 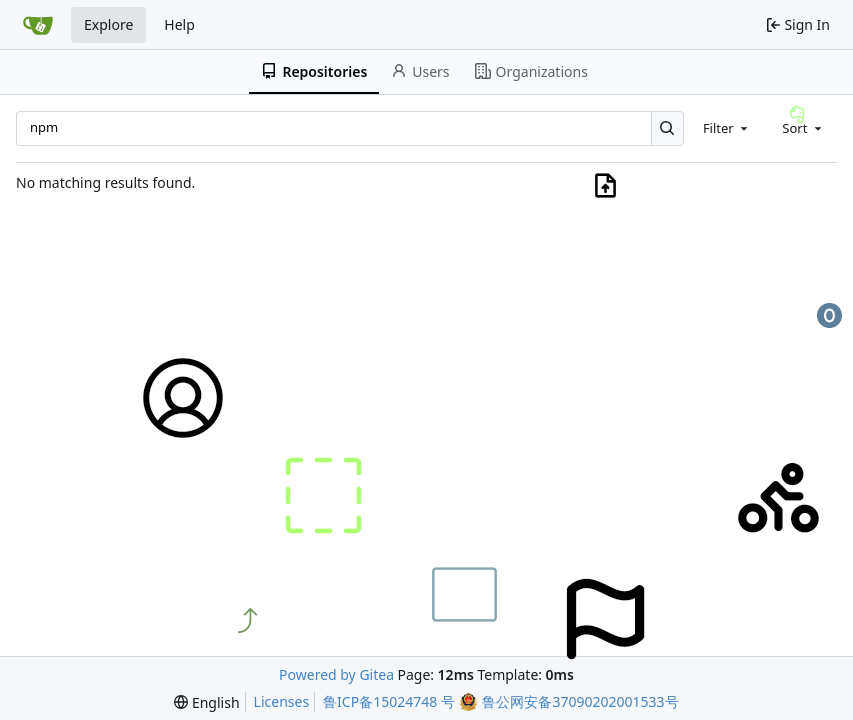 I want to click on placeholder for content or media, so click(x=464, y=594).